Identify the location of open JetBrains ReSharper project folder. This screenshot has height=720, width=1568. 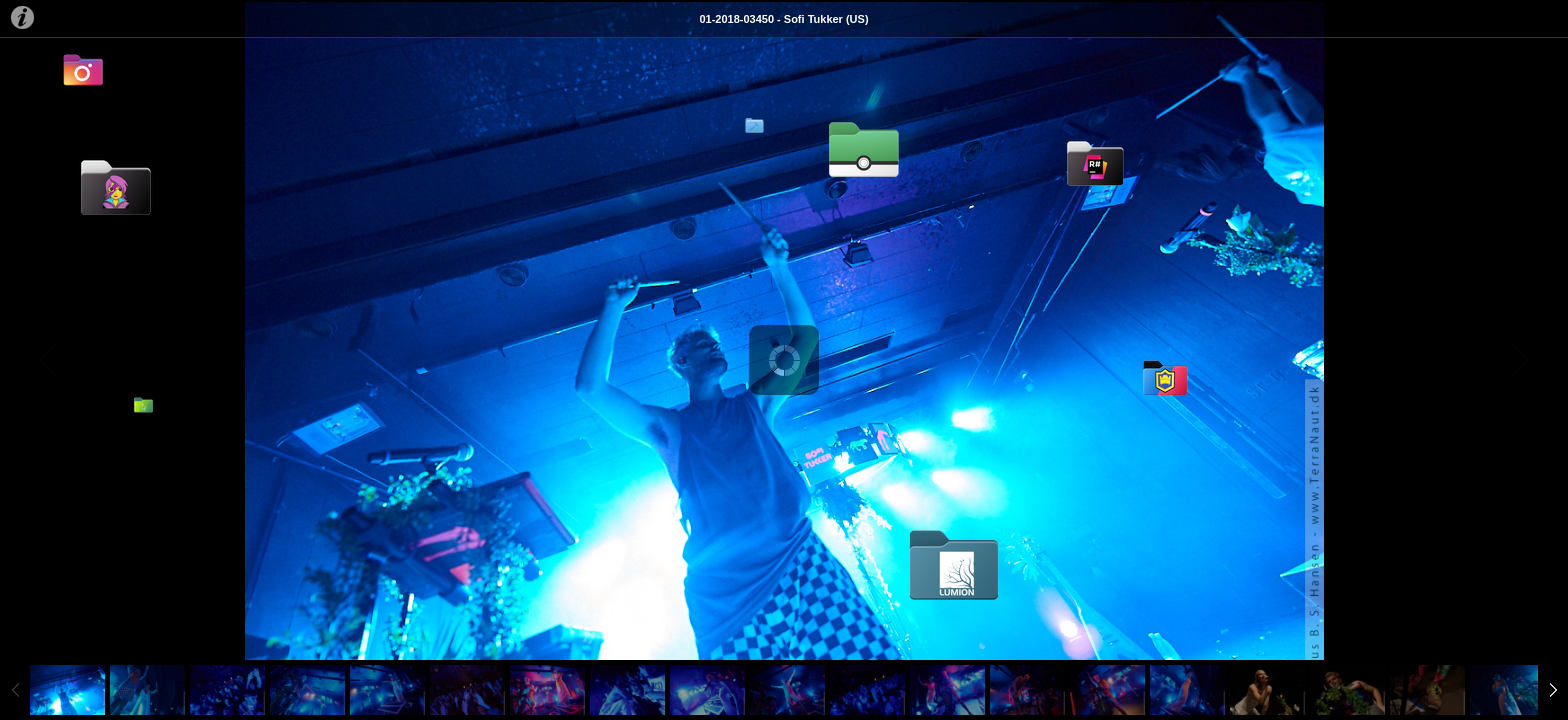
(1095, 165).